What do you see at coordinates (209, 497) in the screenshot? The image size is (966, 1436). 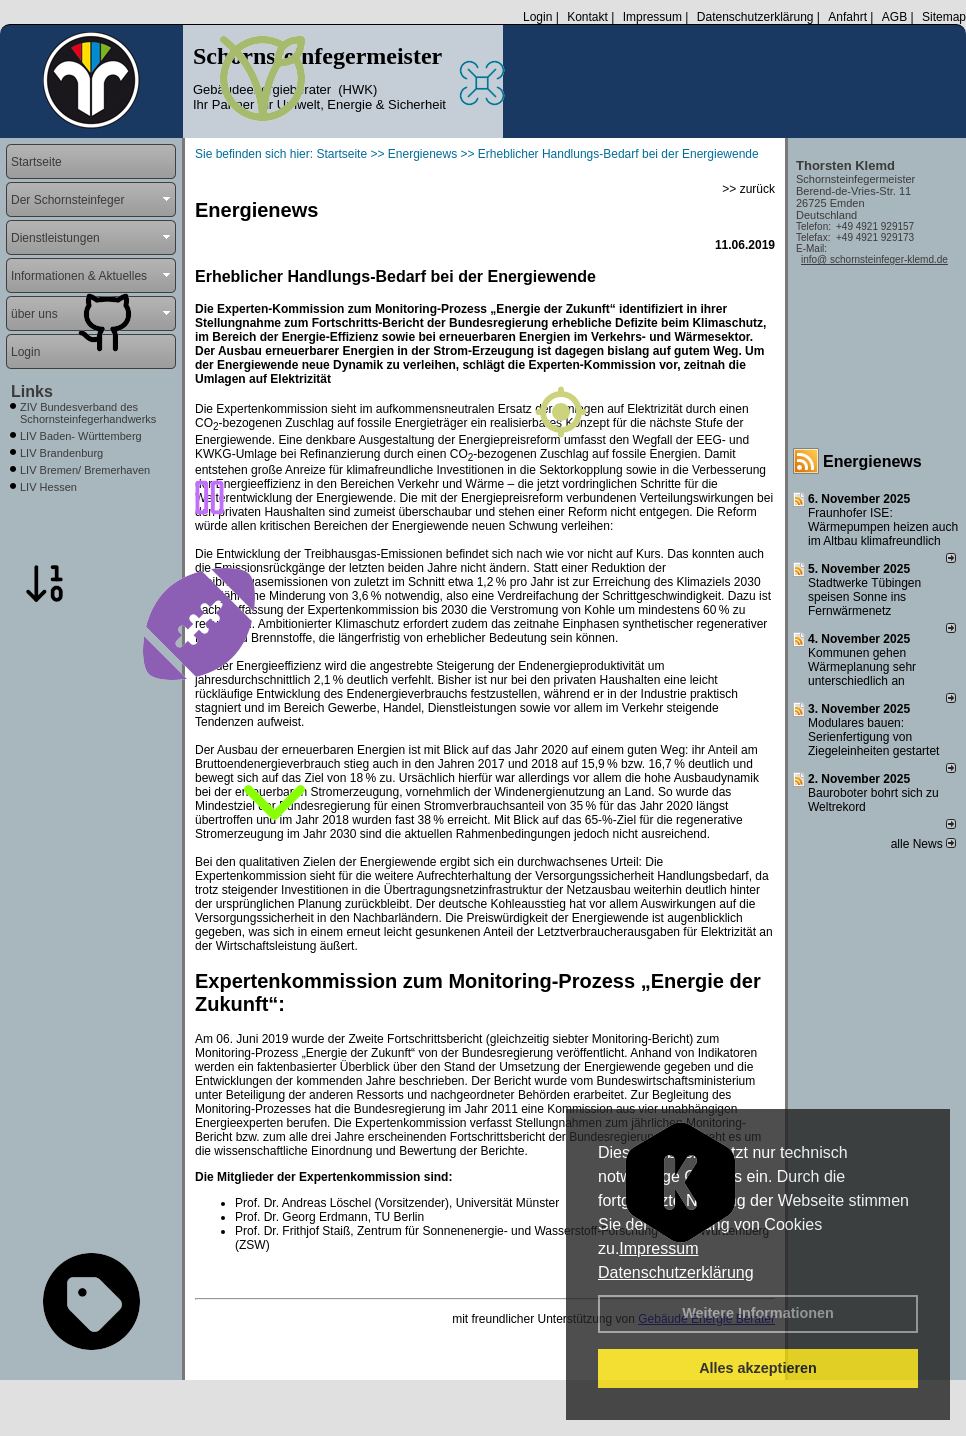 I see `switch to column view layout` at bounding box center [209, 497].